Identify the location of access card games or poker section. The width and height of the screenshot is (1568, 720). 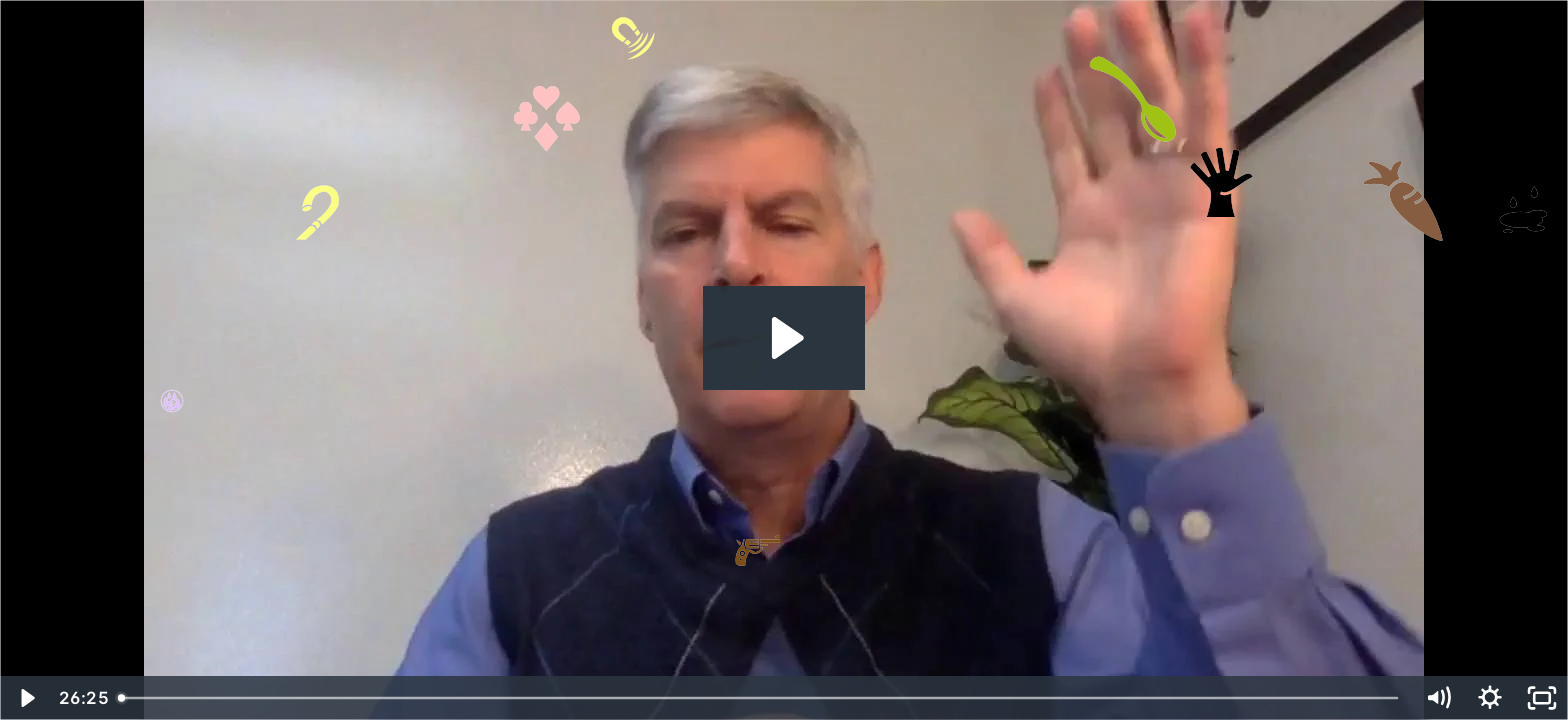
(546, 118).